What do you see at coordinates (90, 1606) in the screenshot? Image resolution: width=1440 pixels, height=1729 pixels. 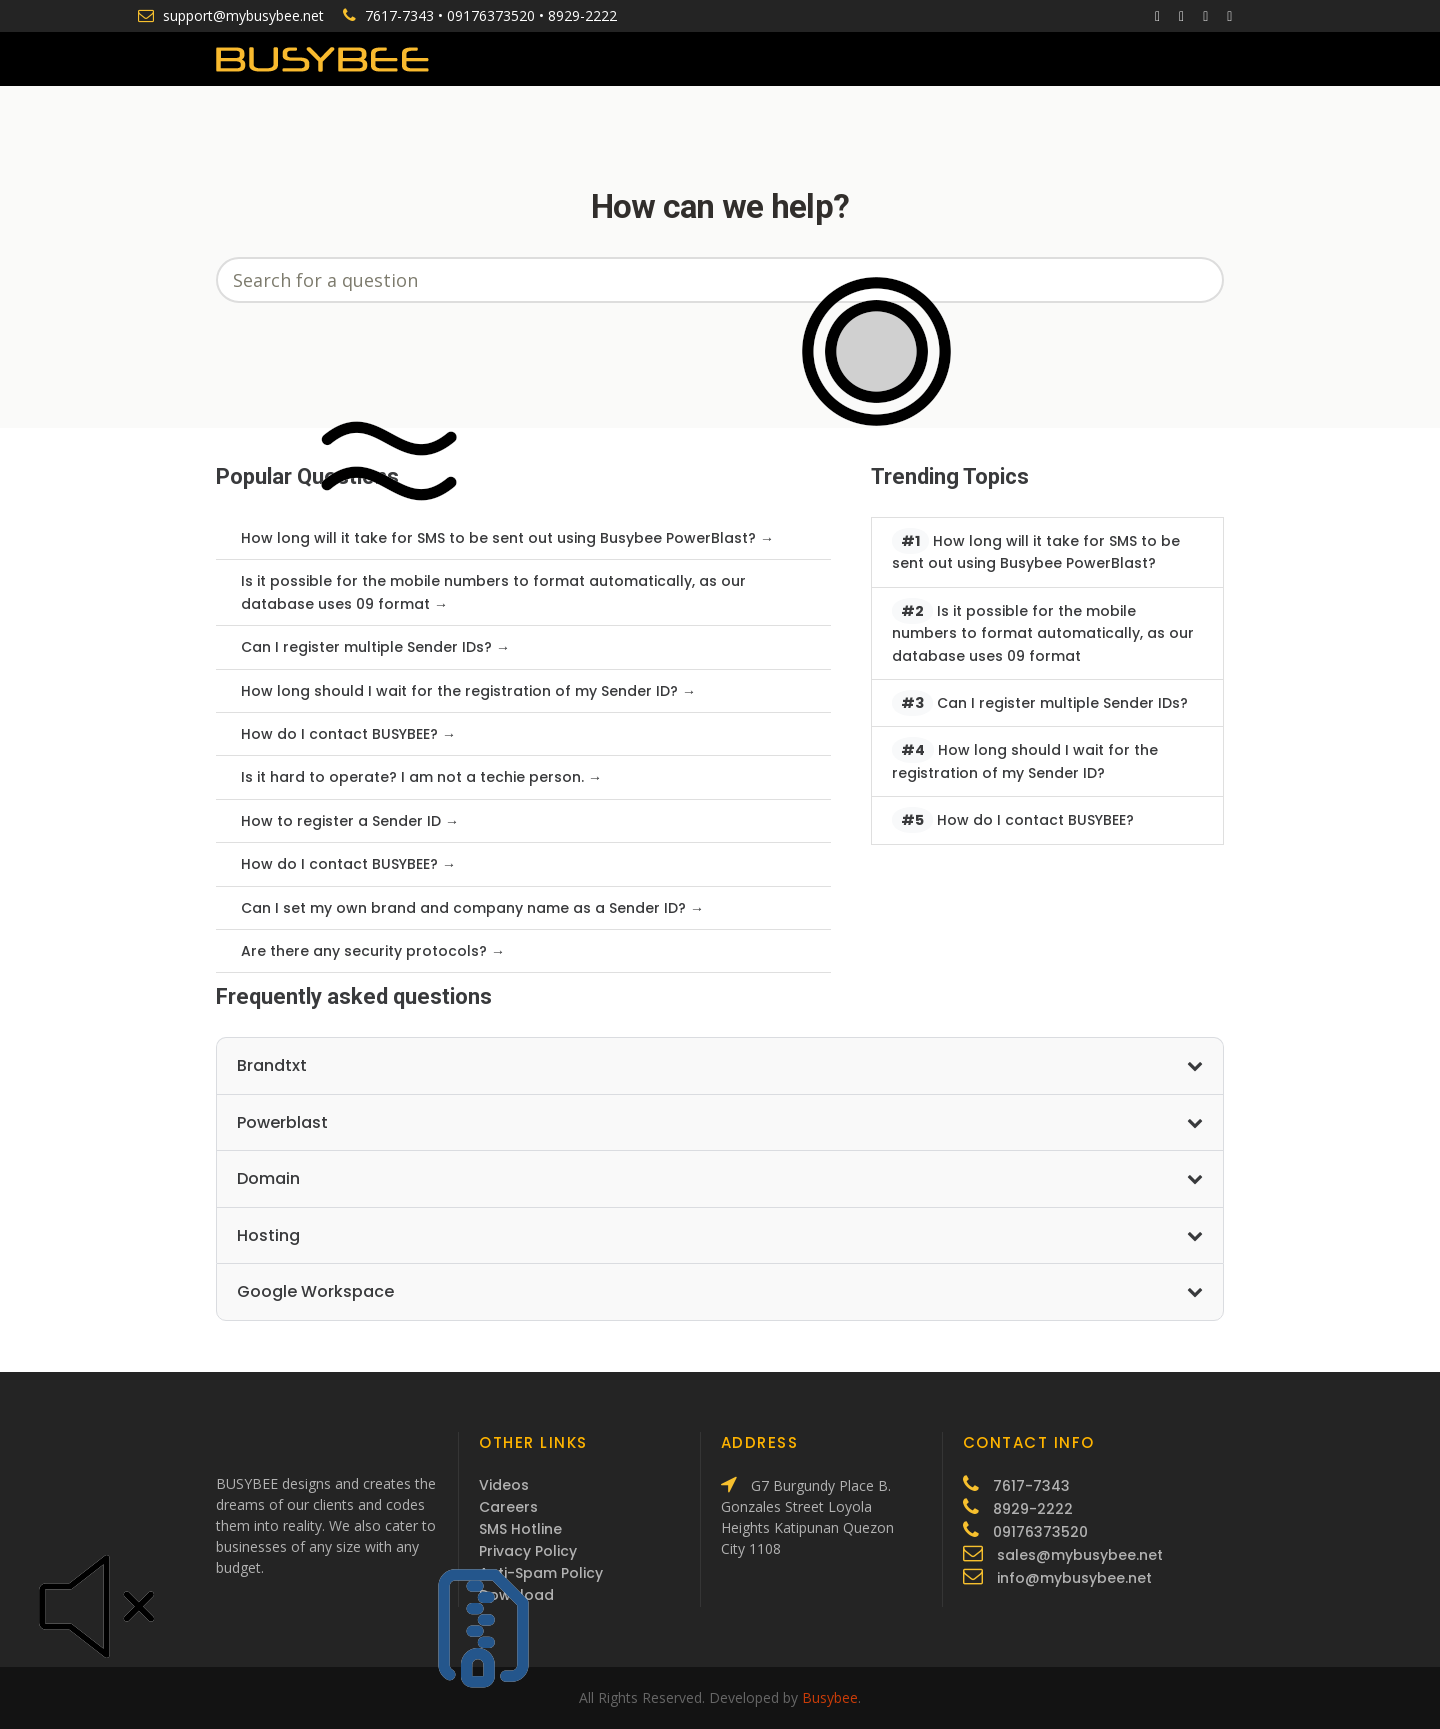 I see `mute audio or sound` at bounding box center [90, 1606].